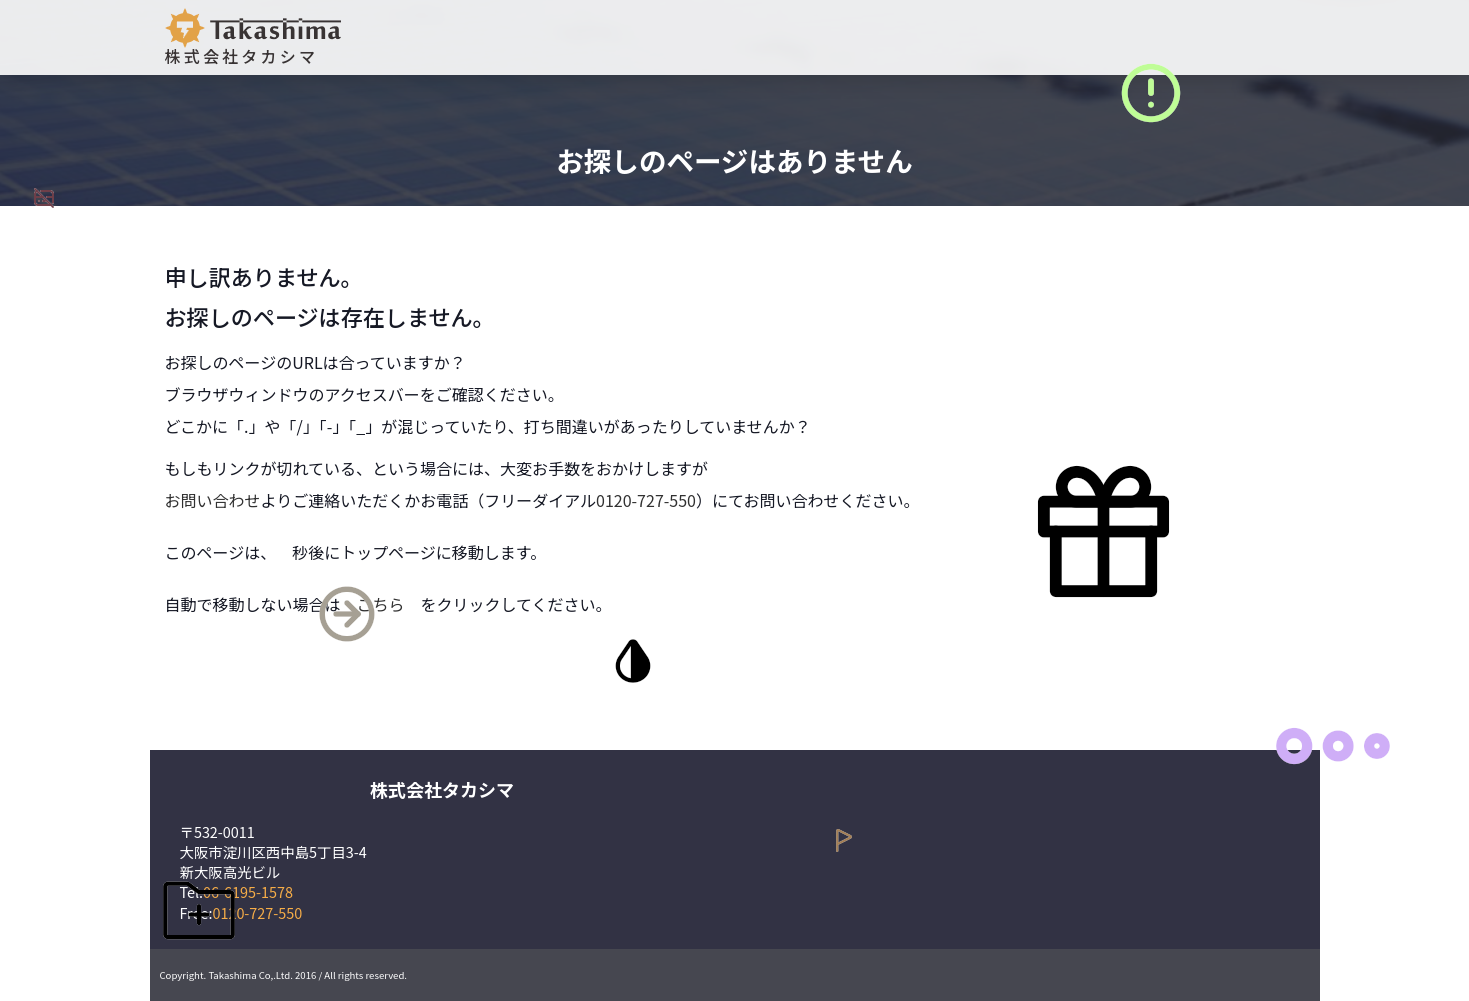  I want to click on create a new folder, so click(199, 909).